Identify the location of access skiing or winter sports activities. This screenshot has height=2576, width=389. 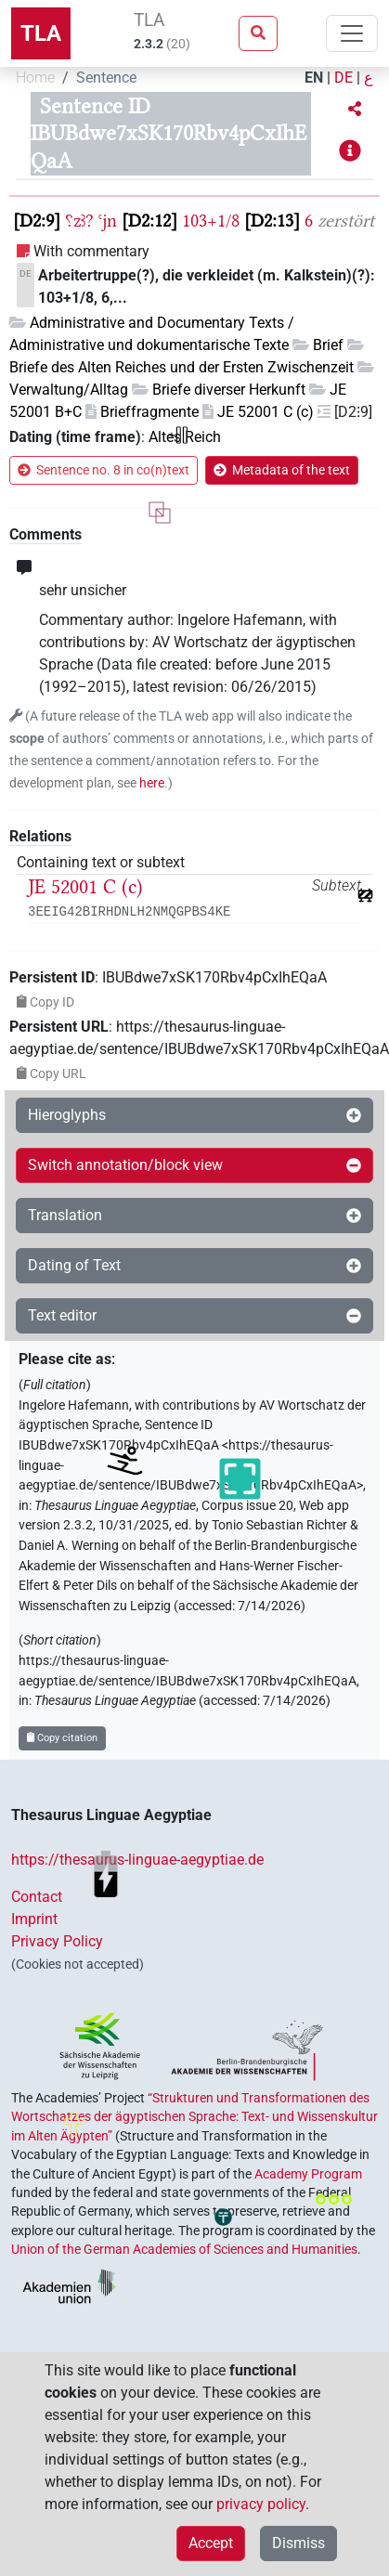
(124, 1461).